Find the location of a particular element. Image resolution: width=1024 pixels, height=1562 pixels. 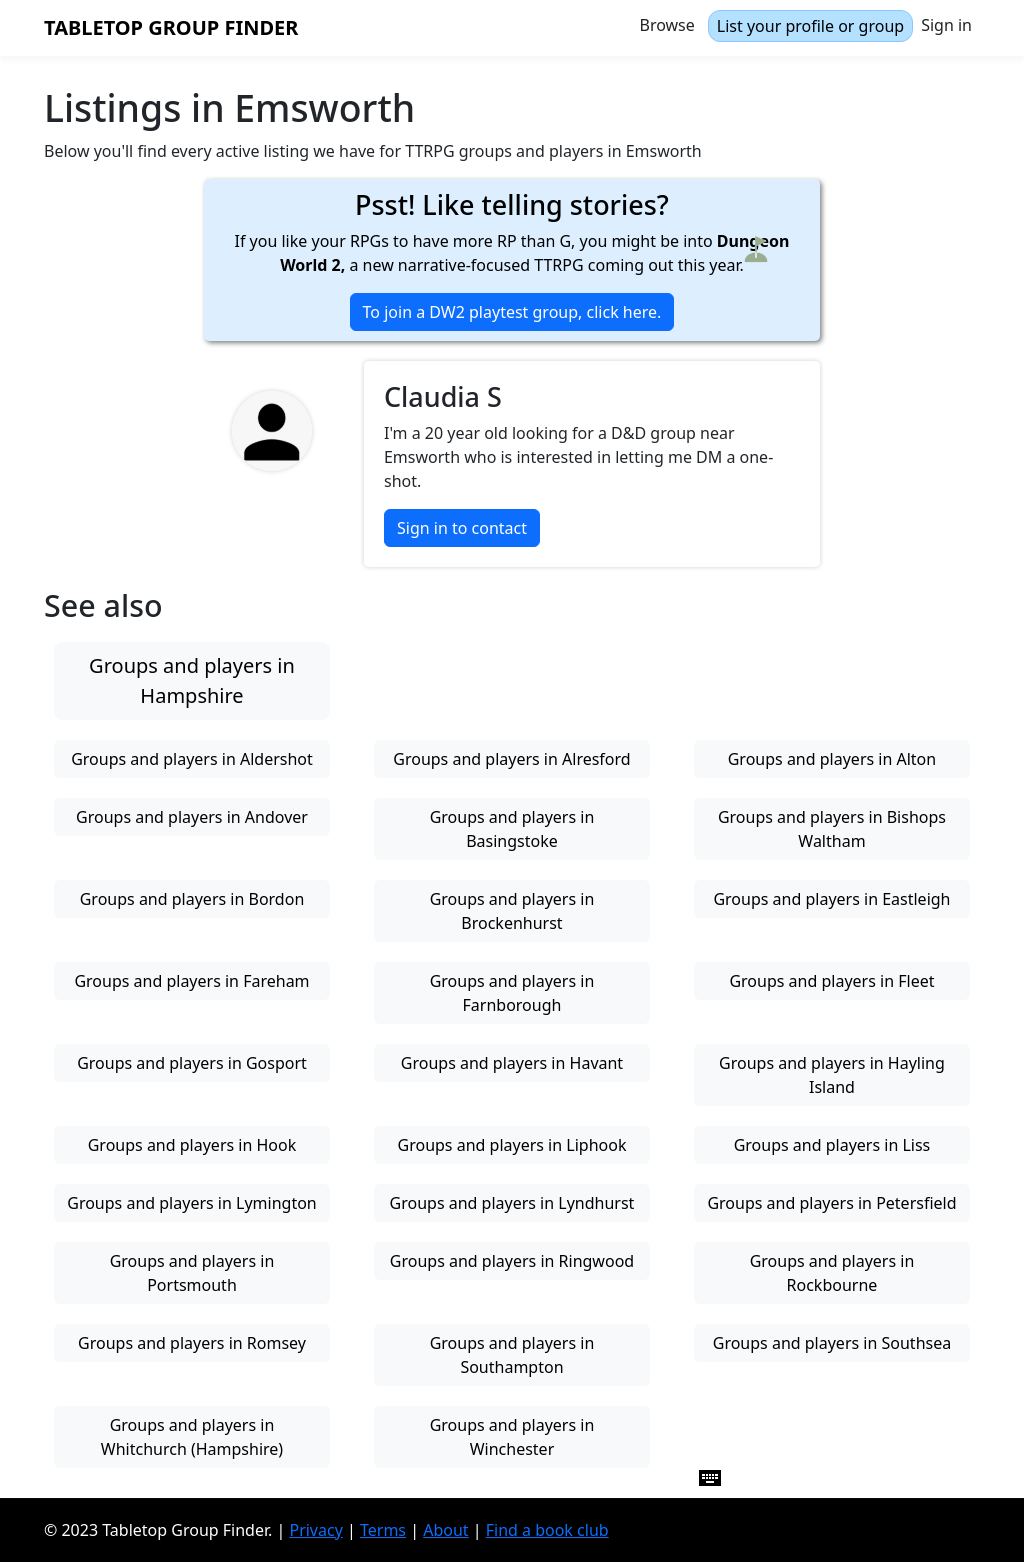

view golf course or club information is located at coordinates (756, 249).